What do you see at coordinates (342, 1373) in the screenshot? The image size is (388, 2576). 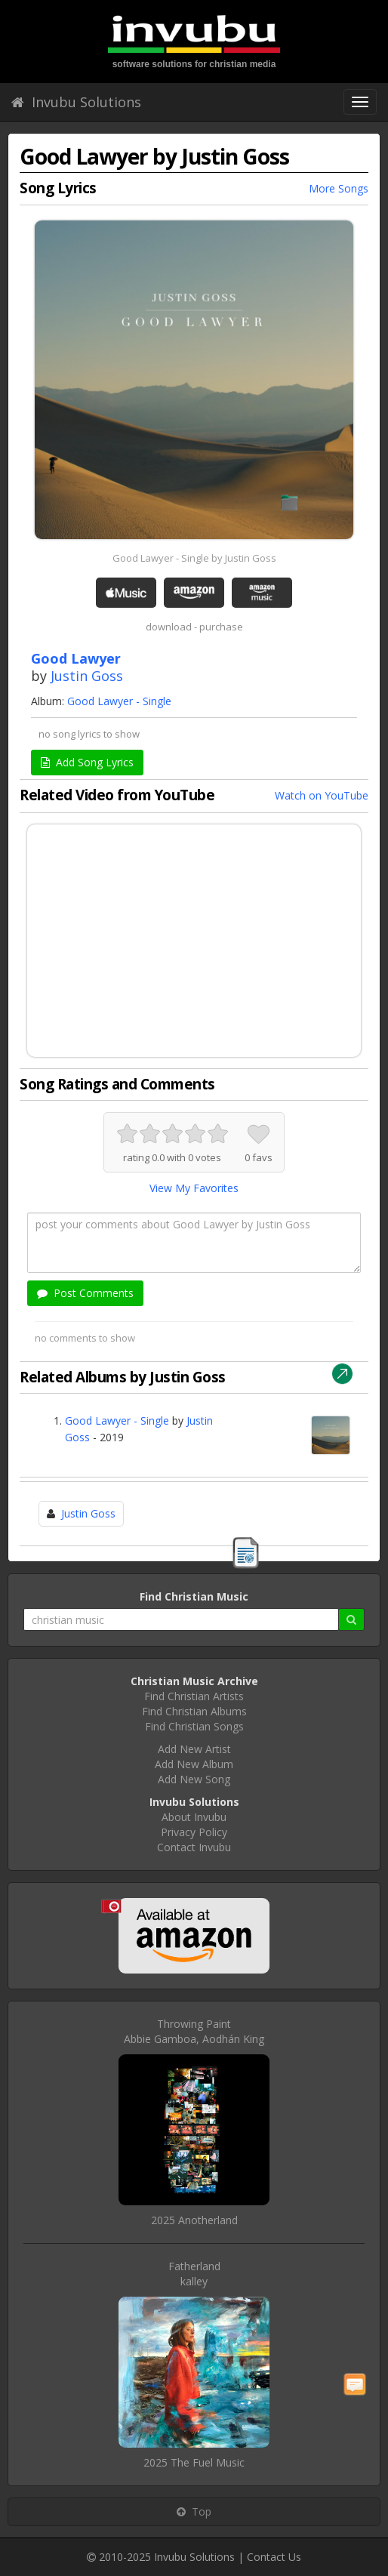 I see `indicates a symbolic link or shortcut to another file` at bounding box center [342, 1373].